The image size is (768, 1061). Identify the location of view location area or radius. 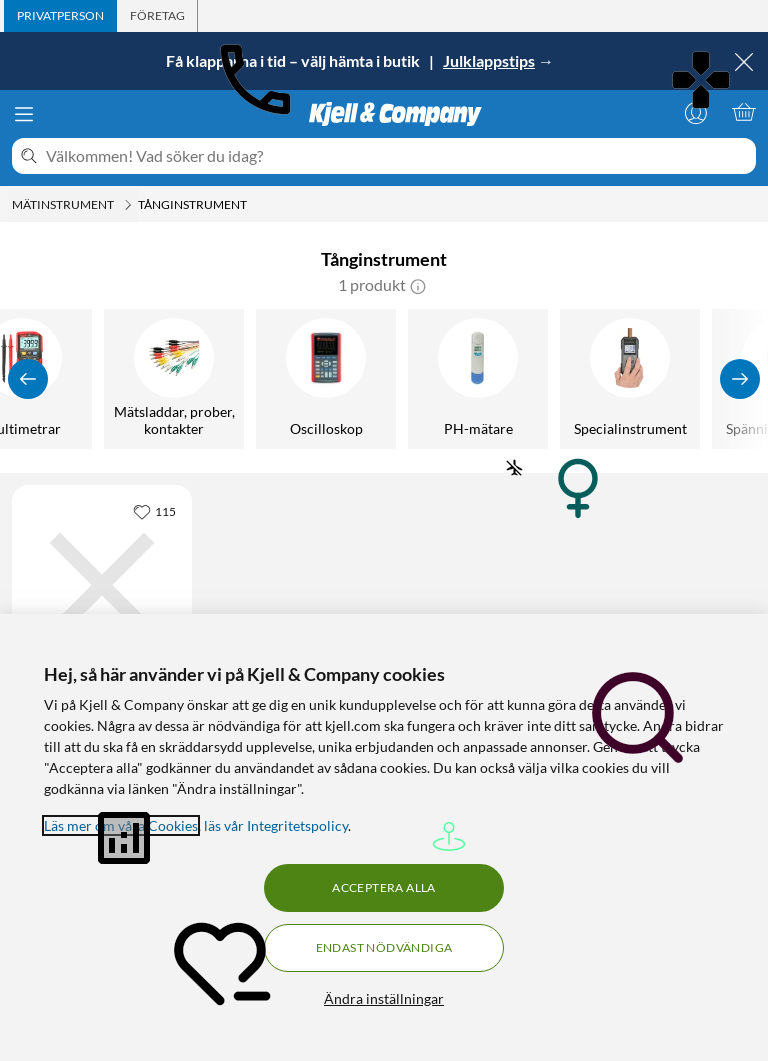
(449, 837).